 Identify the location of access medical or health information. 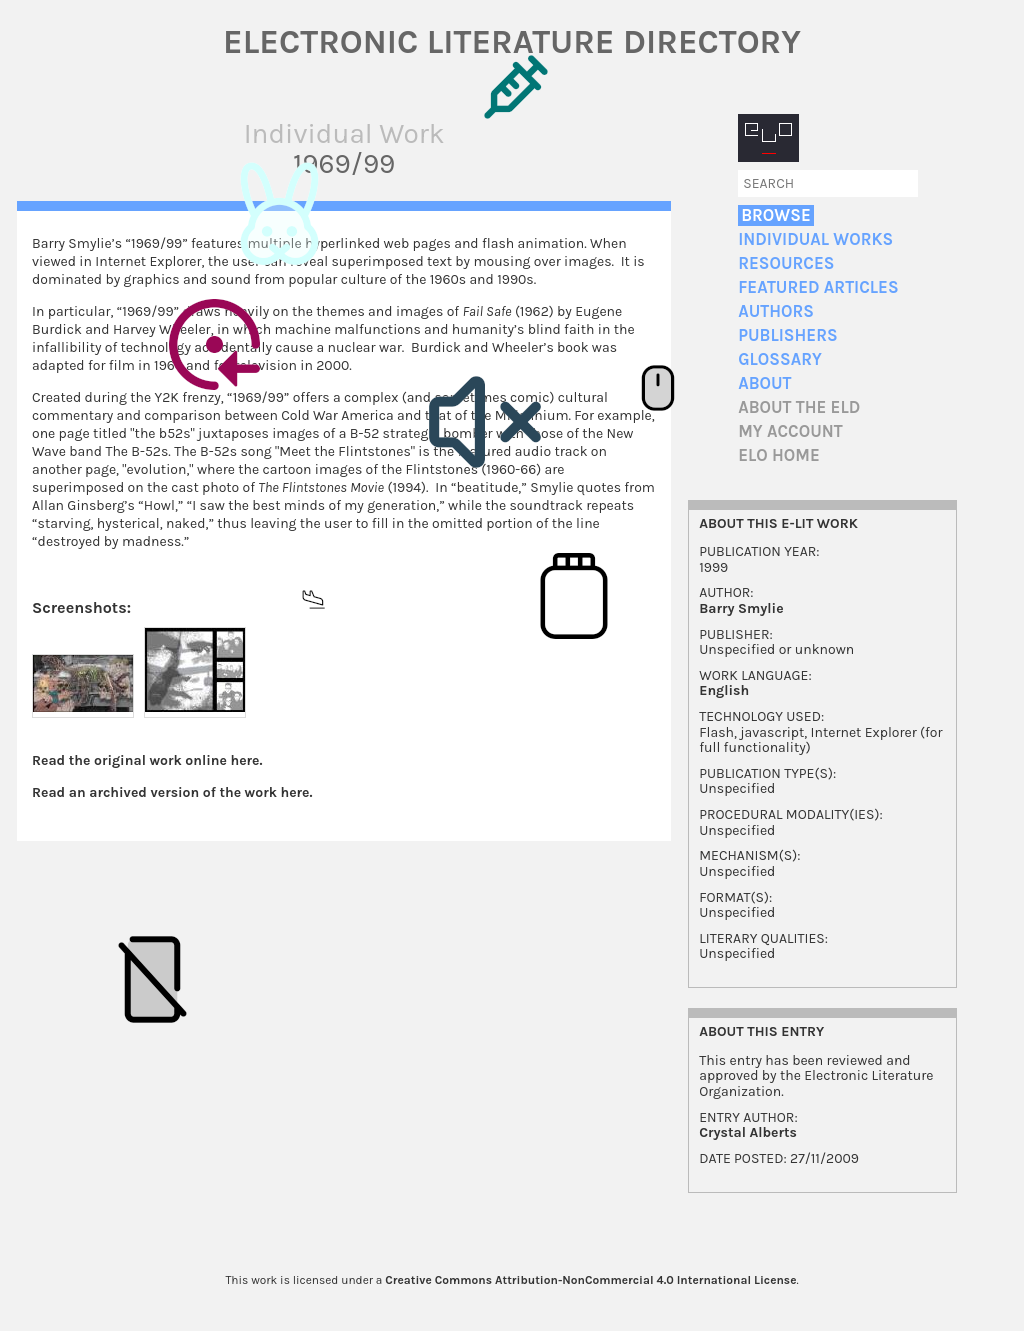
(516, 87).